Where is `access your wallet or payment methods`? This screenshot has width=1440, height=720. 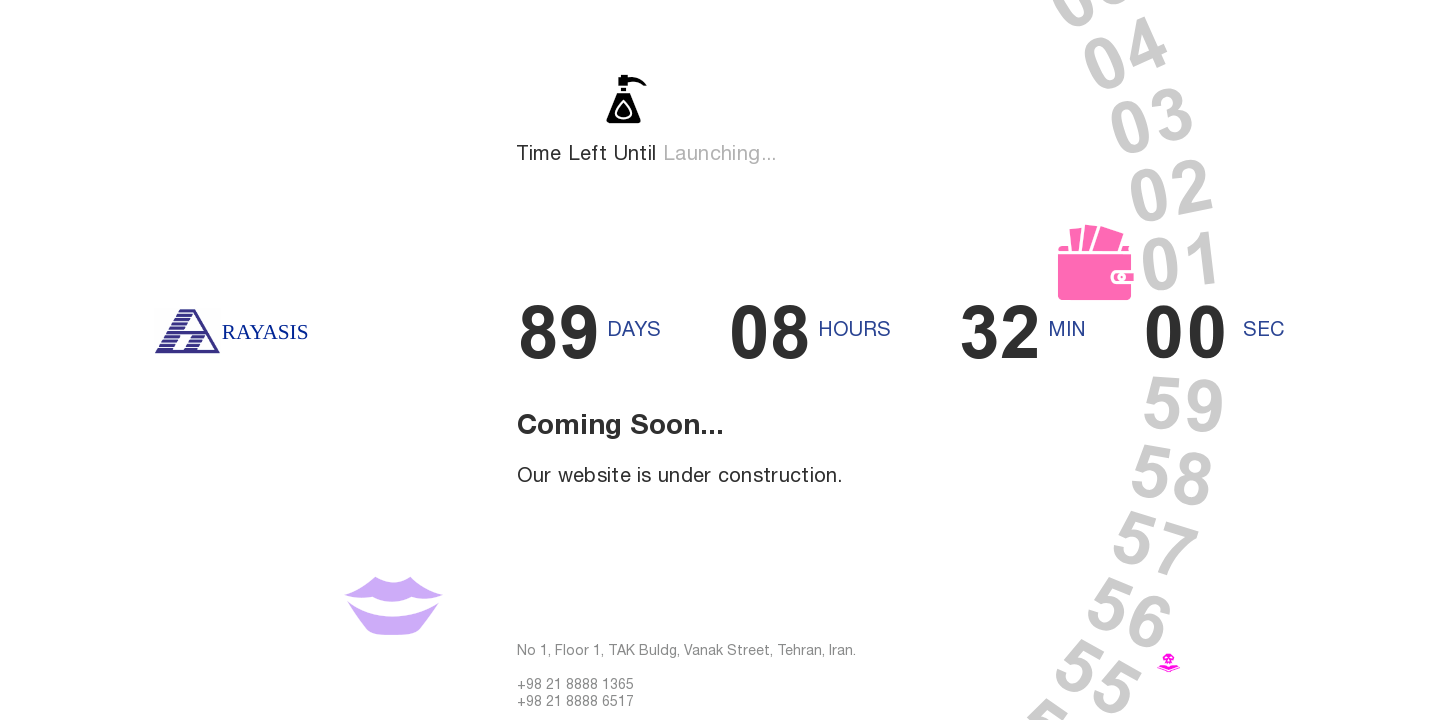 access your wallet or payment methods is located at coordinates (1094, 263).